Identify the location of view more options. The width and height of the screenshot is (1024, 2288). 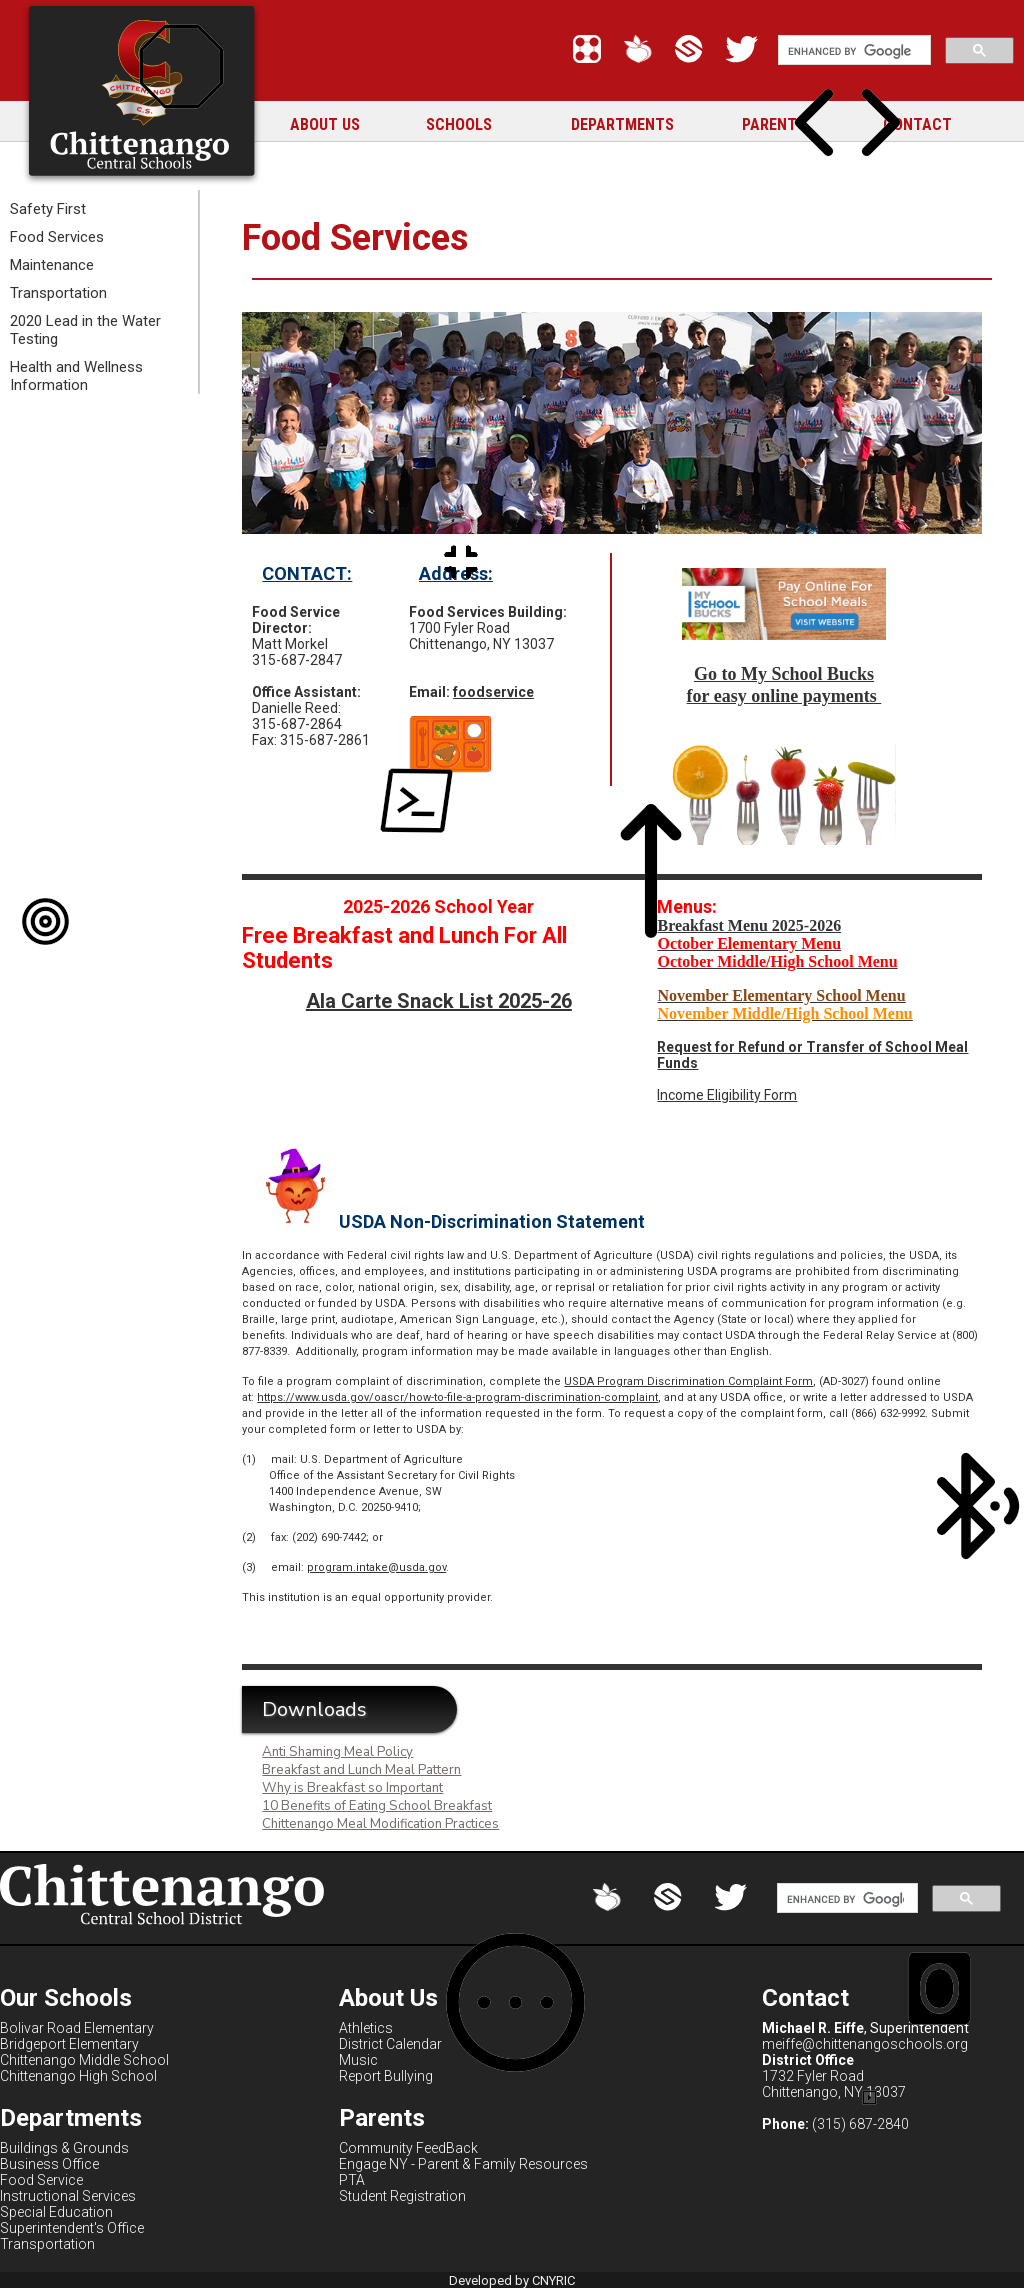
(515, 2002).